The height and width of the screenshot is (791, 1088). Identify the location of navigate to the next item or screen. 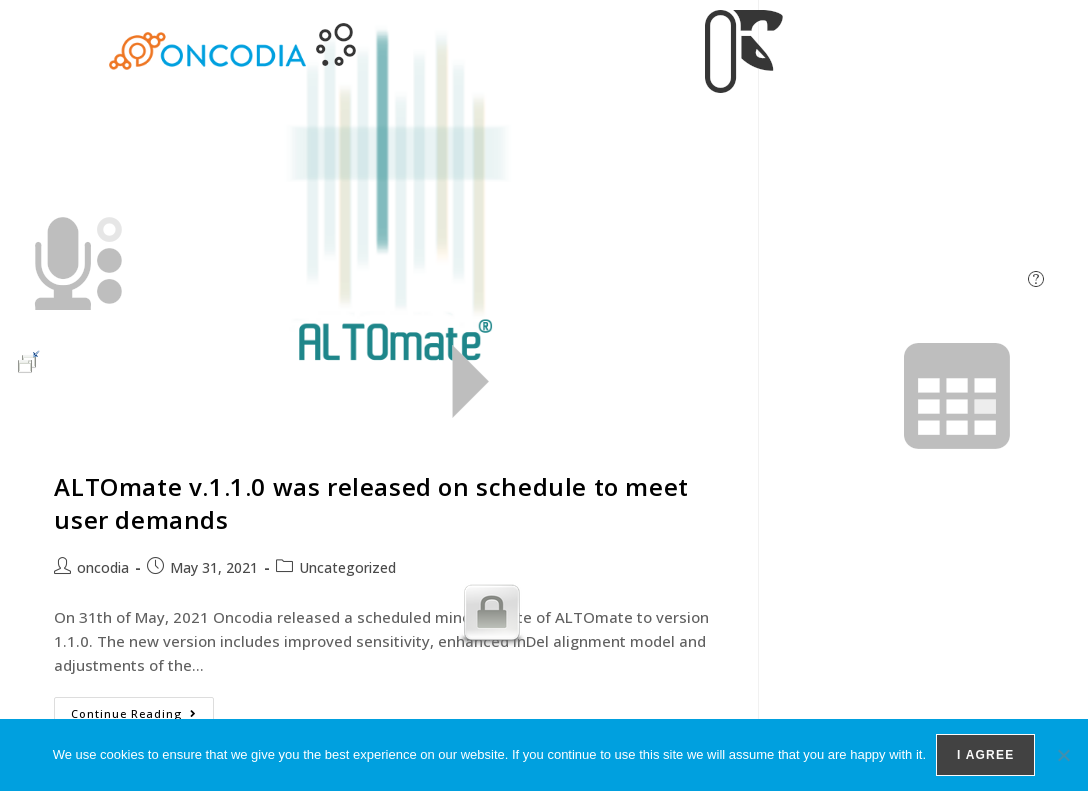
(467, 381).